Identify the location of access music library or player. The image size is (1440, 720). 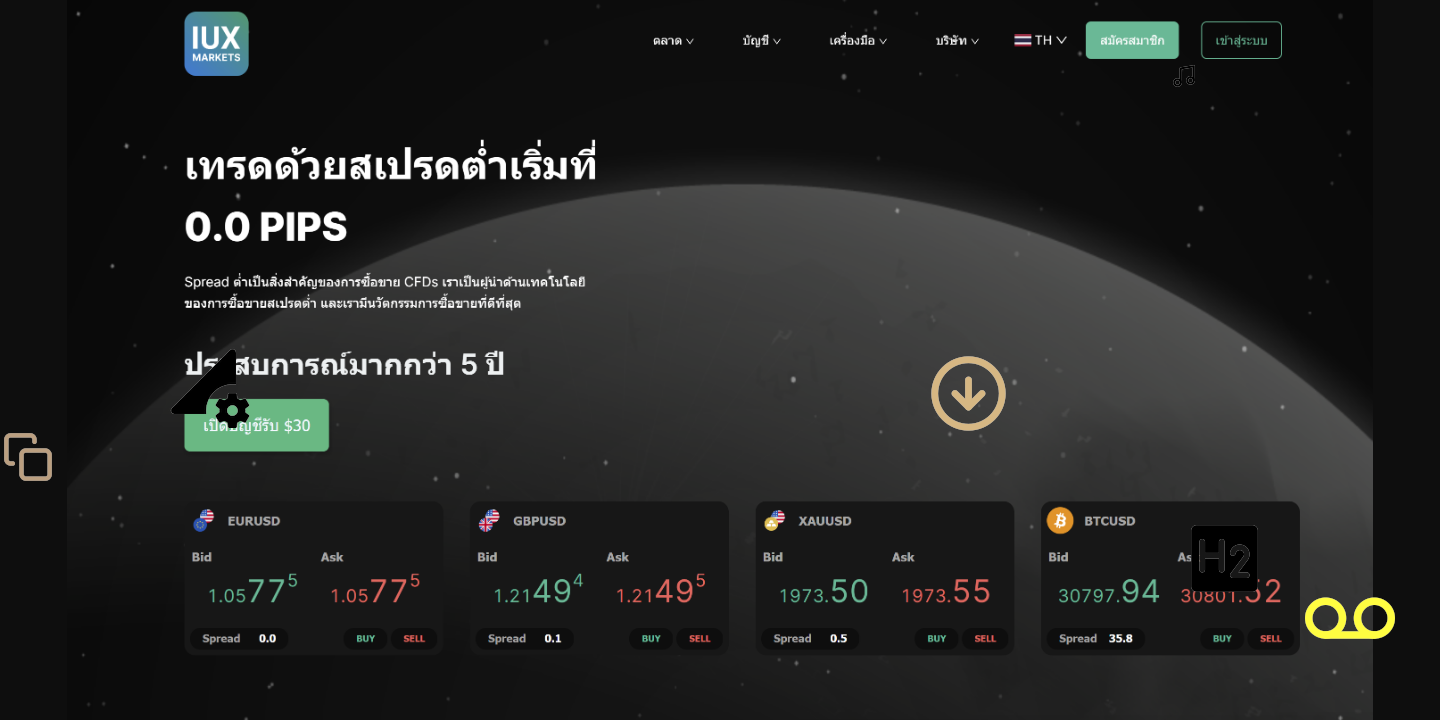
(1184, 76).